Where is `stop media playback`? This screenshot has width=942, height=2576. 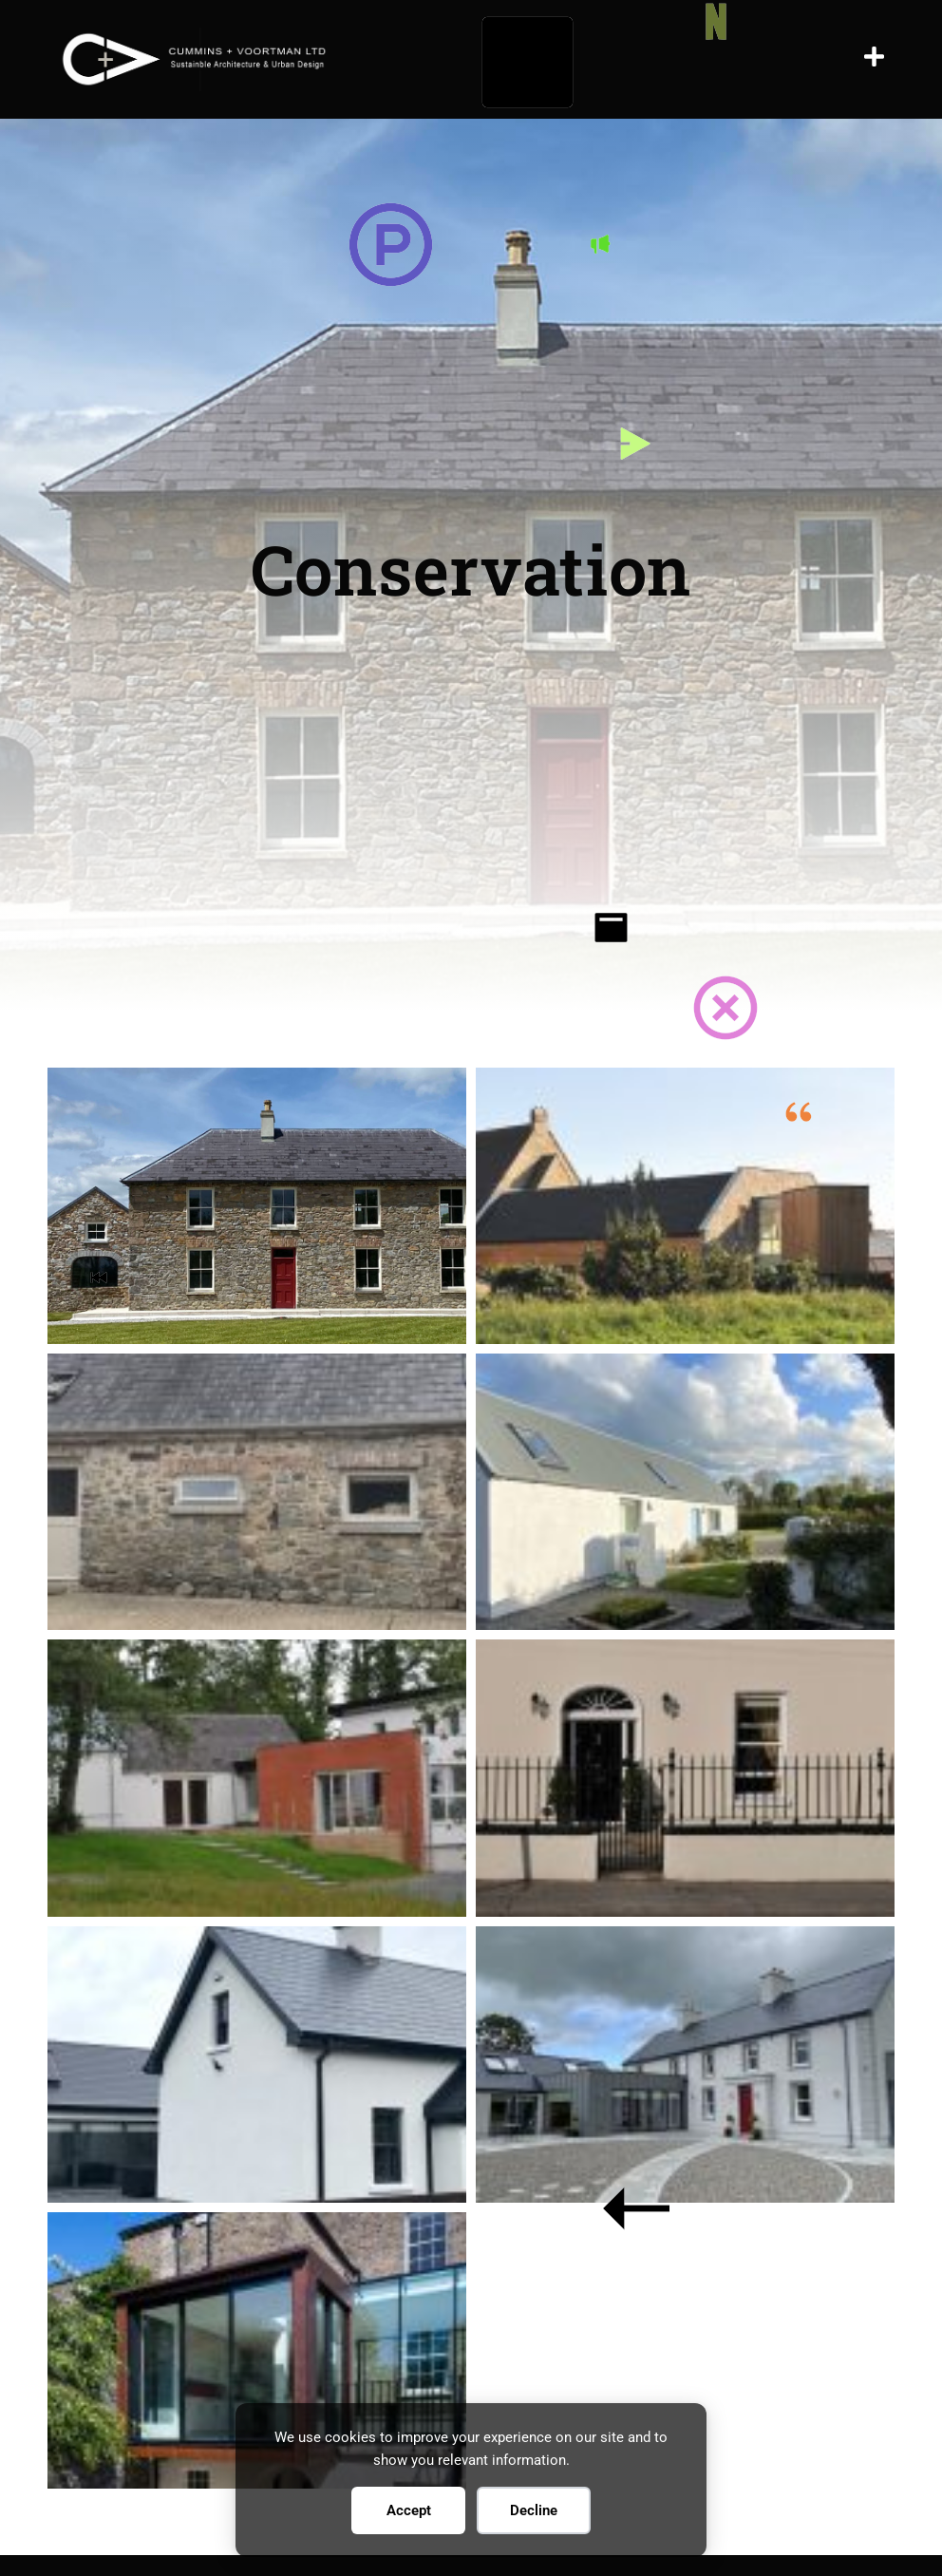 stop media playback is located at coordinates (527, 62).